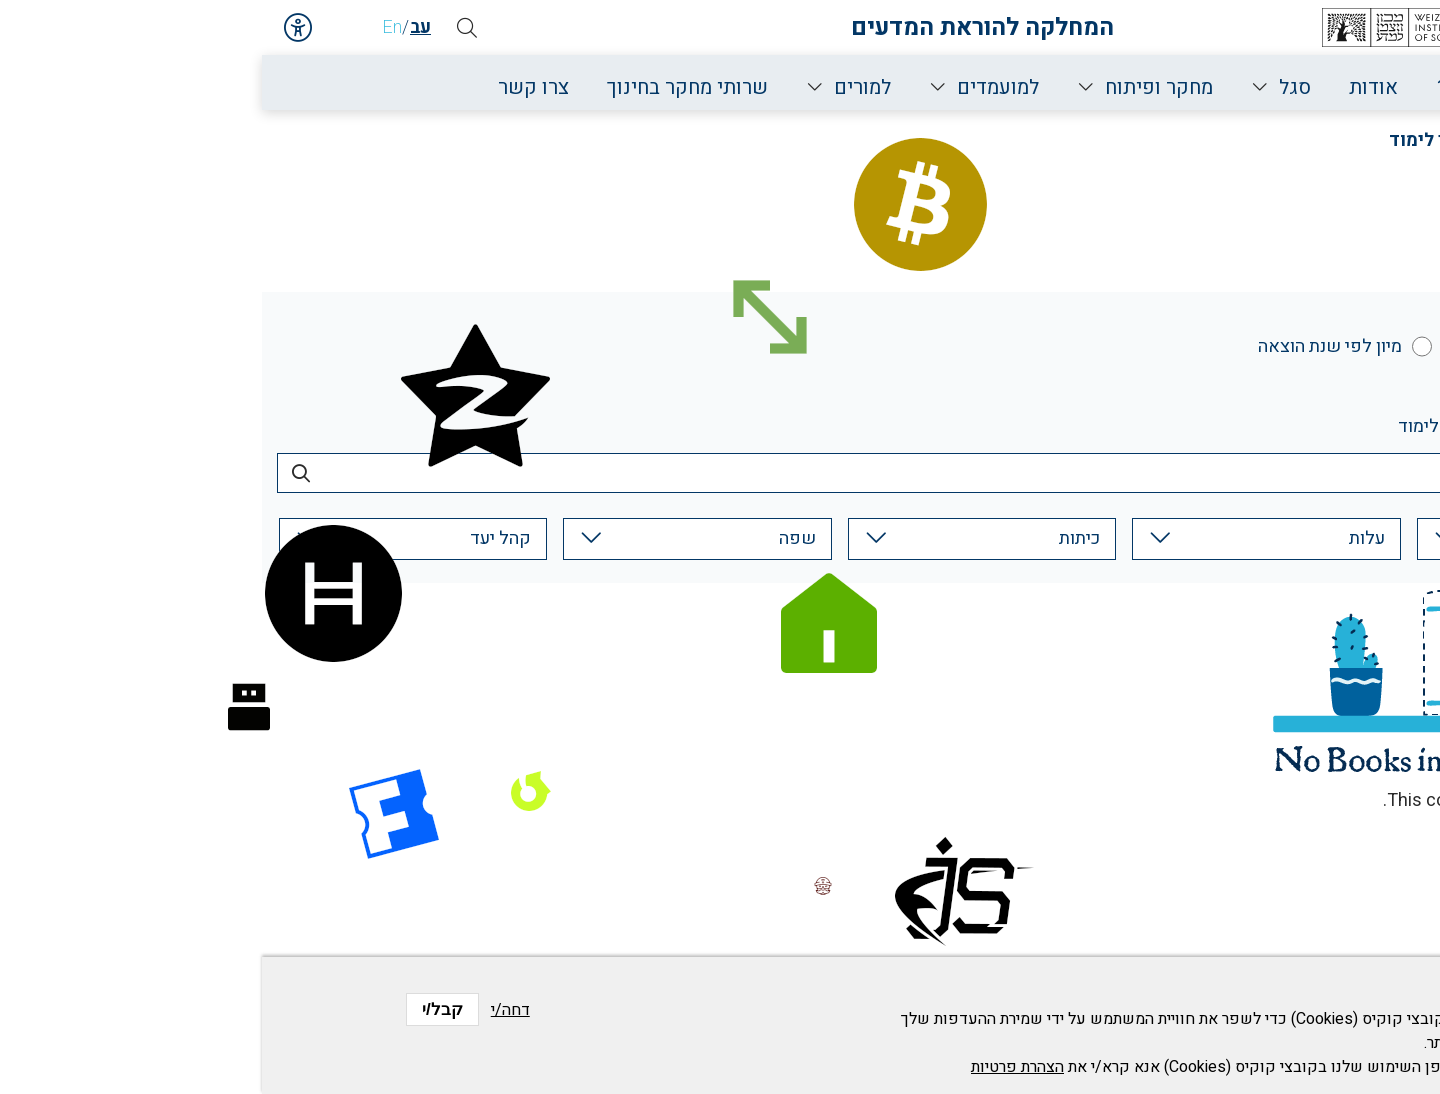 This screenshot has width=1440, height=1094. Describe the element at coordinates (394, 814) in the screenshot. I see `open the Fandango app for movie tickets` at that location.